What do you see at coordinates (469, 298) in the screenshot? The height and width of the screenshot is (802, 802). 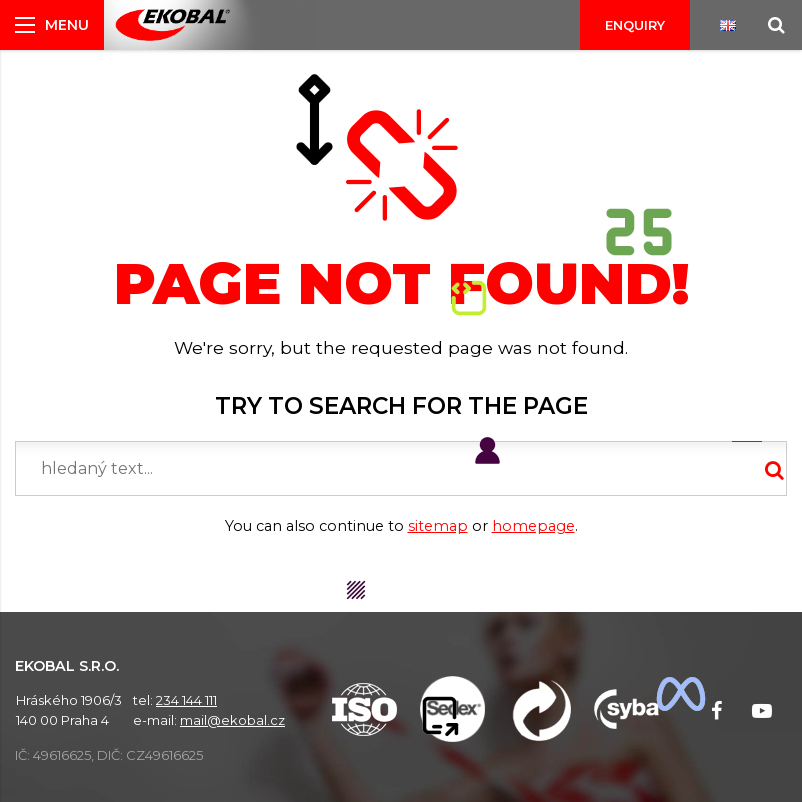 I see `view source code` at bounding box center [469, 298].